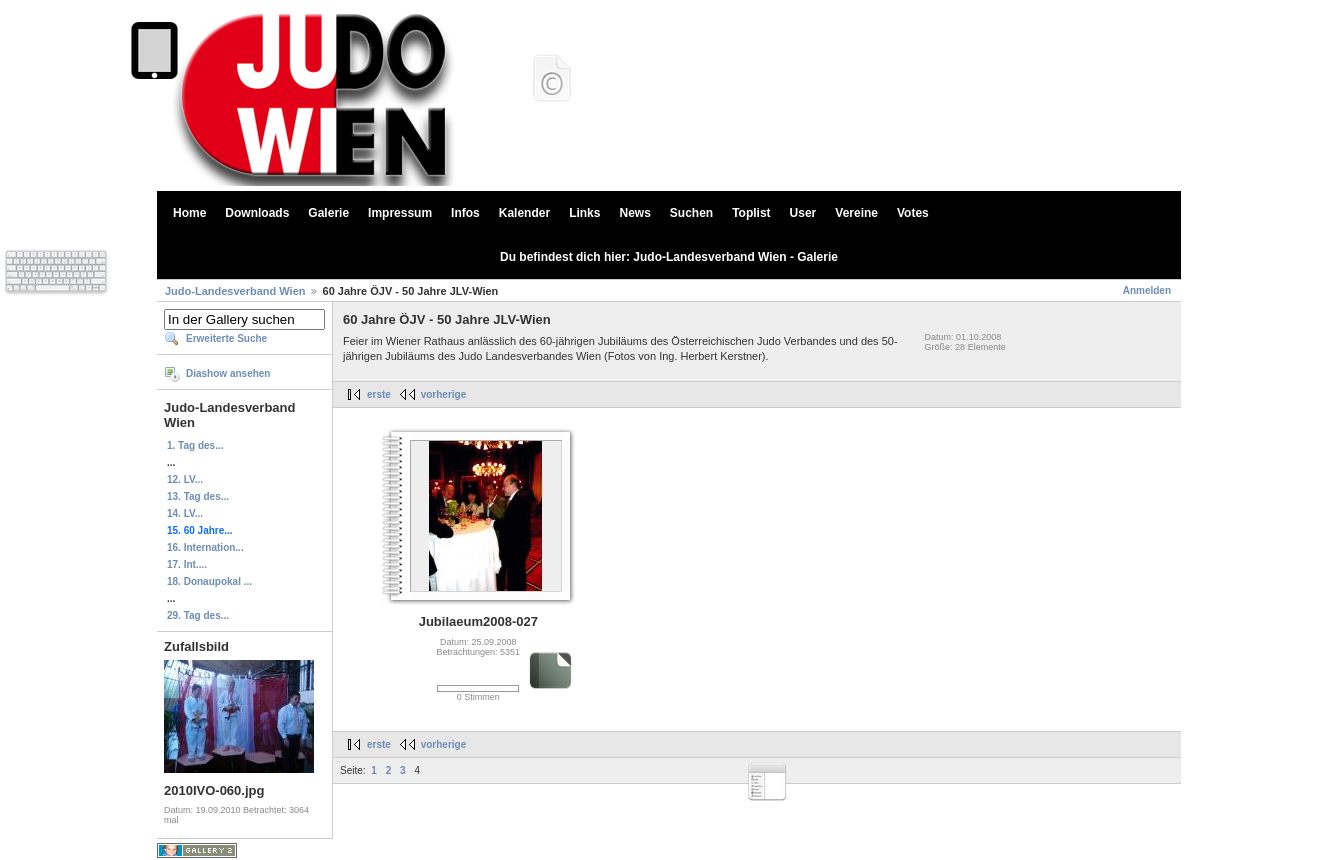 Image resolution: width=1338 pixels, height=860 pixels. I want to click on indicates a file with copyright protection, so click(552, 78).